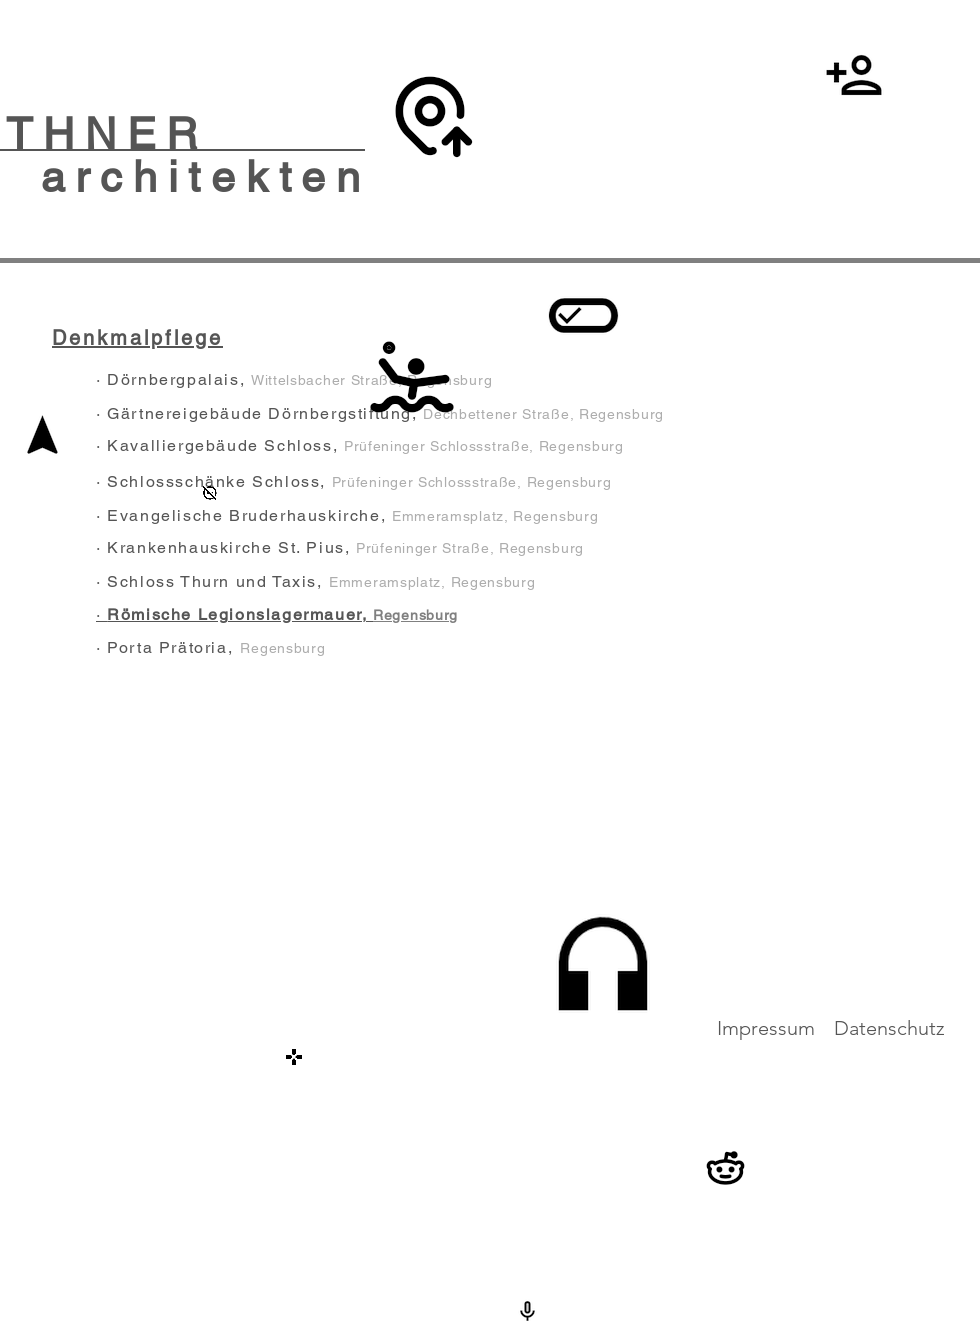 Image resolution: width=980 pixels, height=1334 pixels. What do you see at coordinates (42, 435) in the screenshot?
I see `start navigation to destination` at bounding box center [42, 435].